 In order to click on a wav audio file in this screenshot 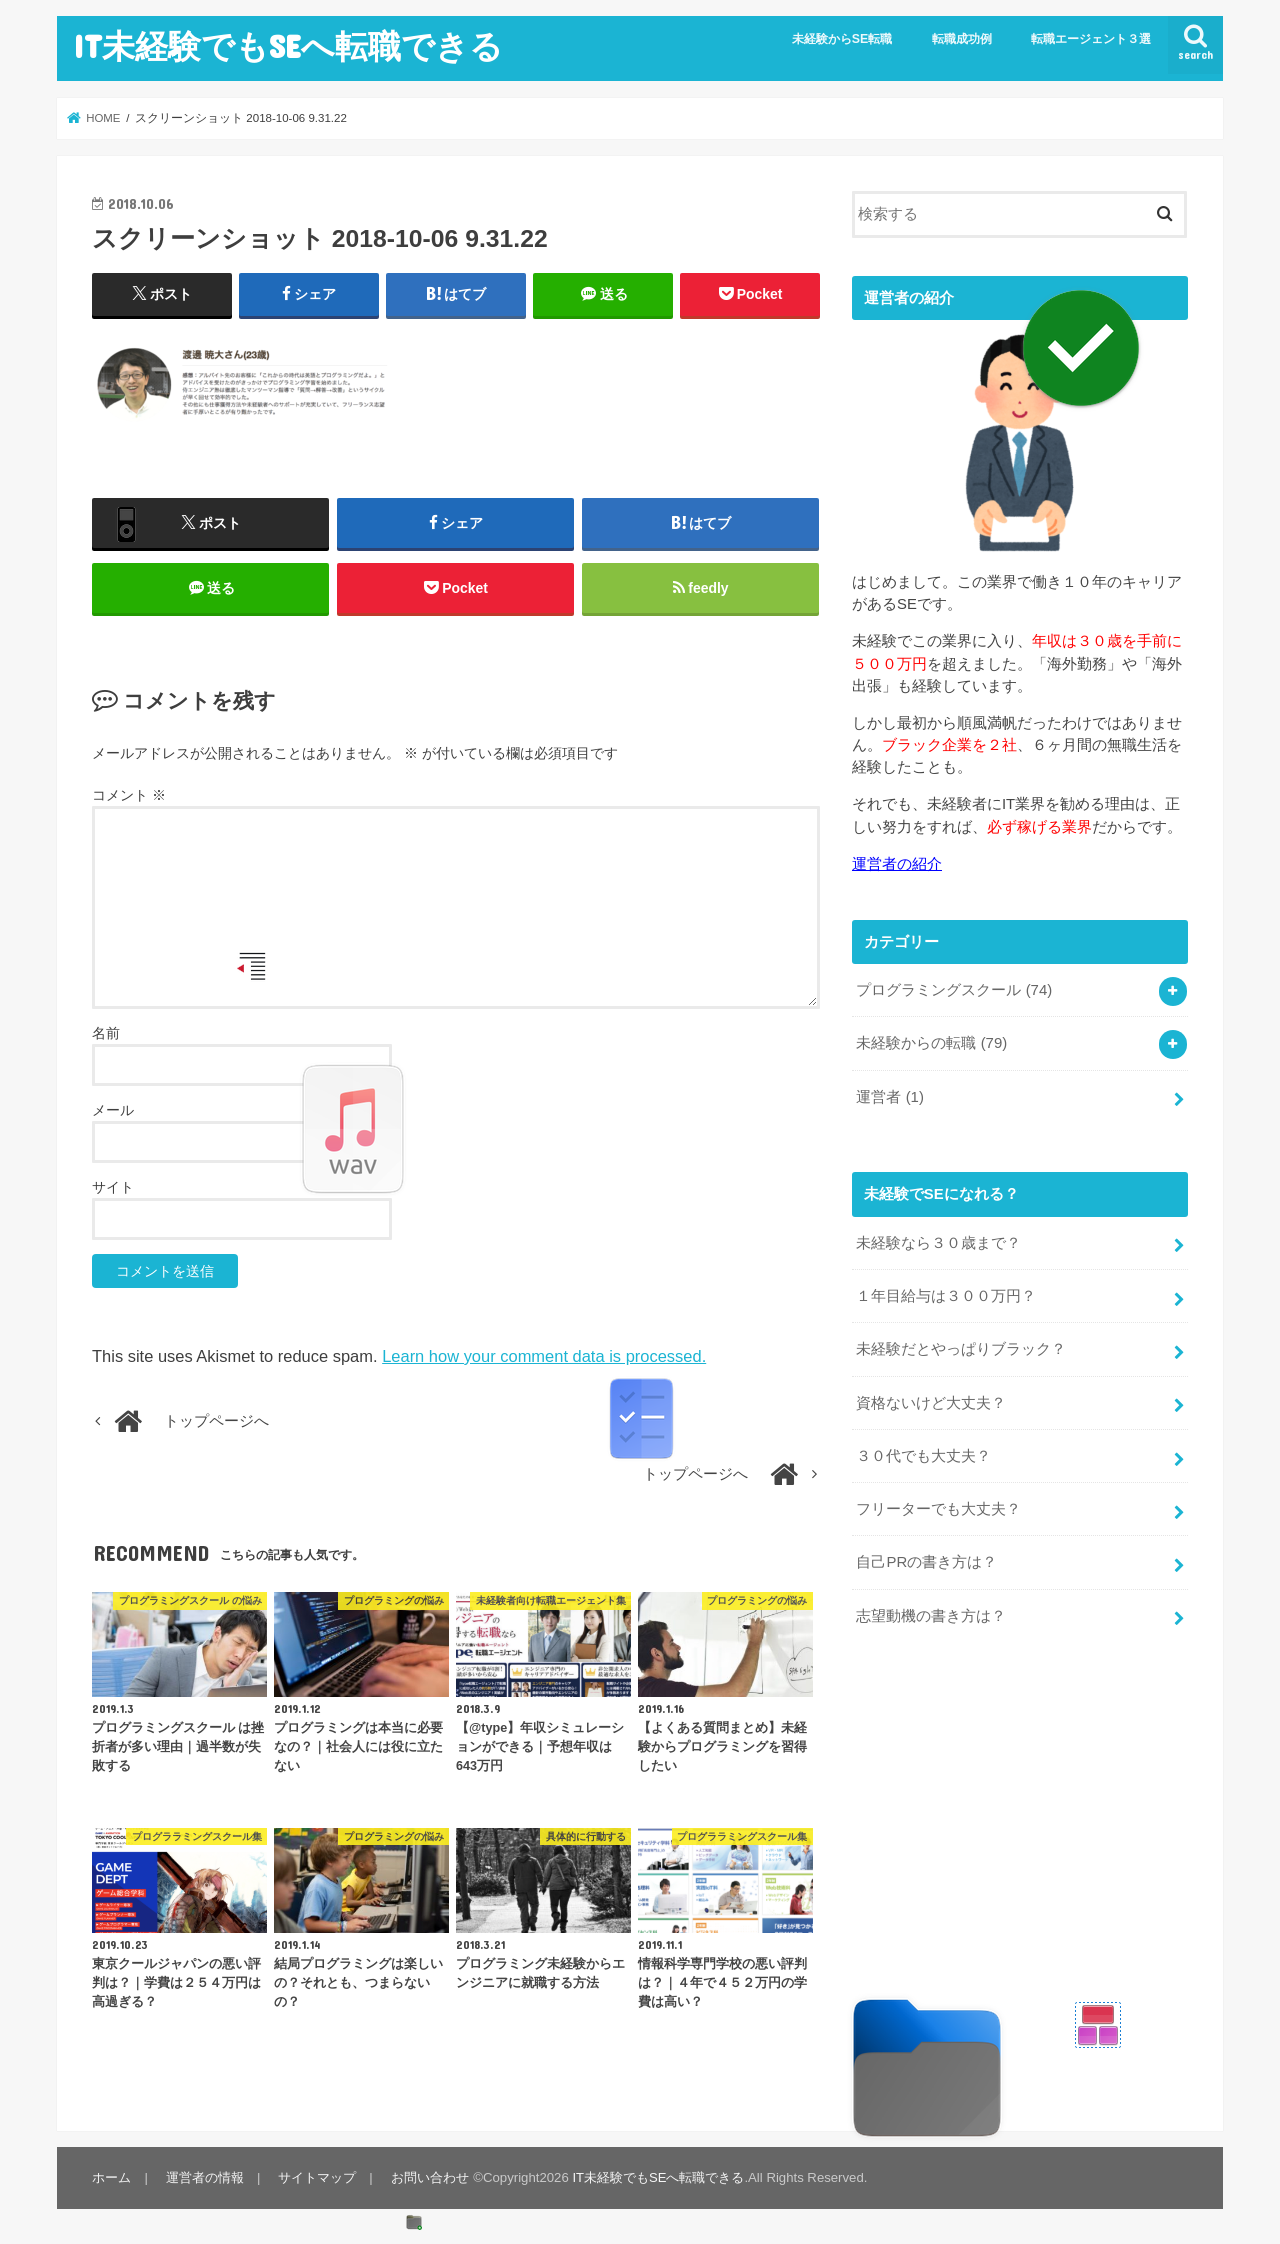, I will do `click(353, 1129)`.